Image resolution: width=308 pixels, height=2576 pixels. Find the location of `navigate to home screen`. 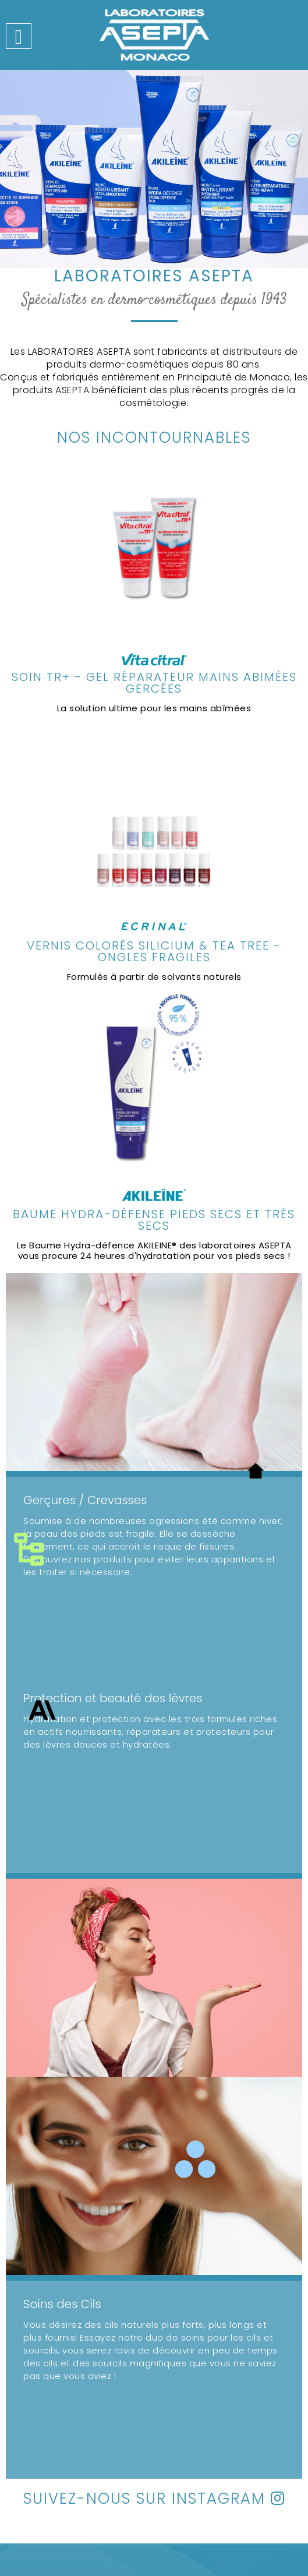

navigate to home screen is located at coordinates (256, 1472).